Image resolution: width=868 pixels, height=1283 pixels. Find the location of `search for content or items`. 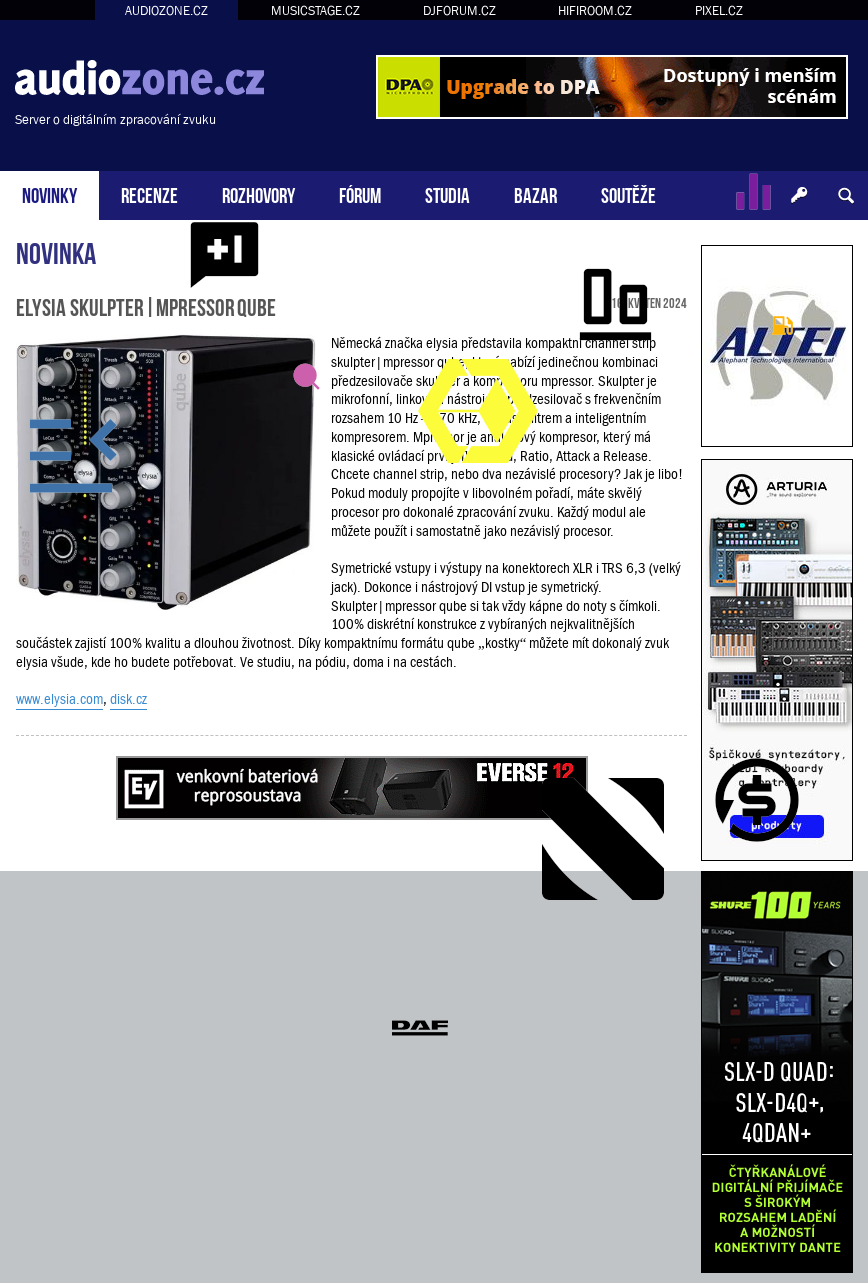

search for content or items is located at coordinates (306, 376).